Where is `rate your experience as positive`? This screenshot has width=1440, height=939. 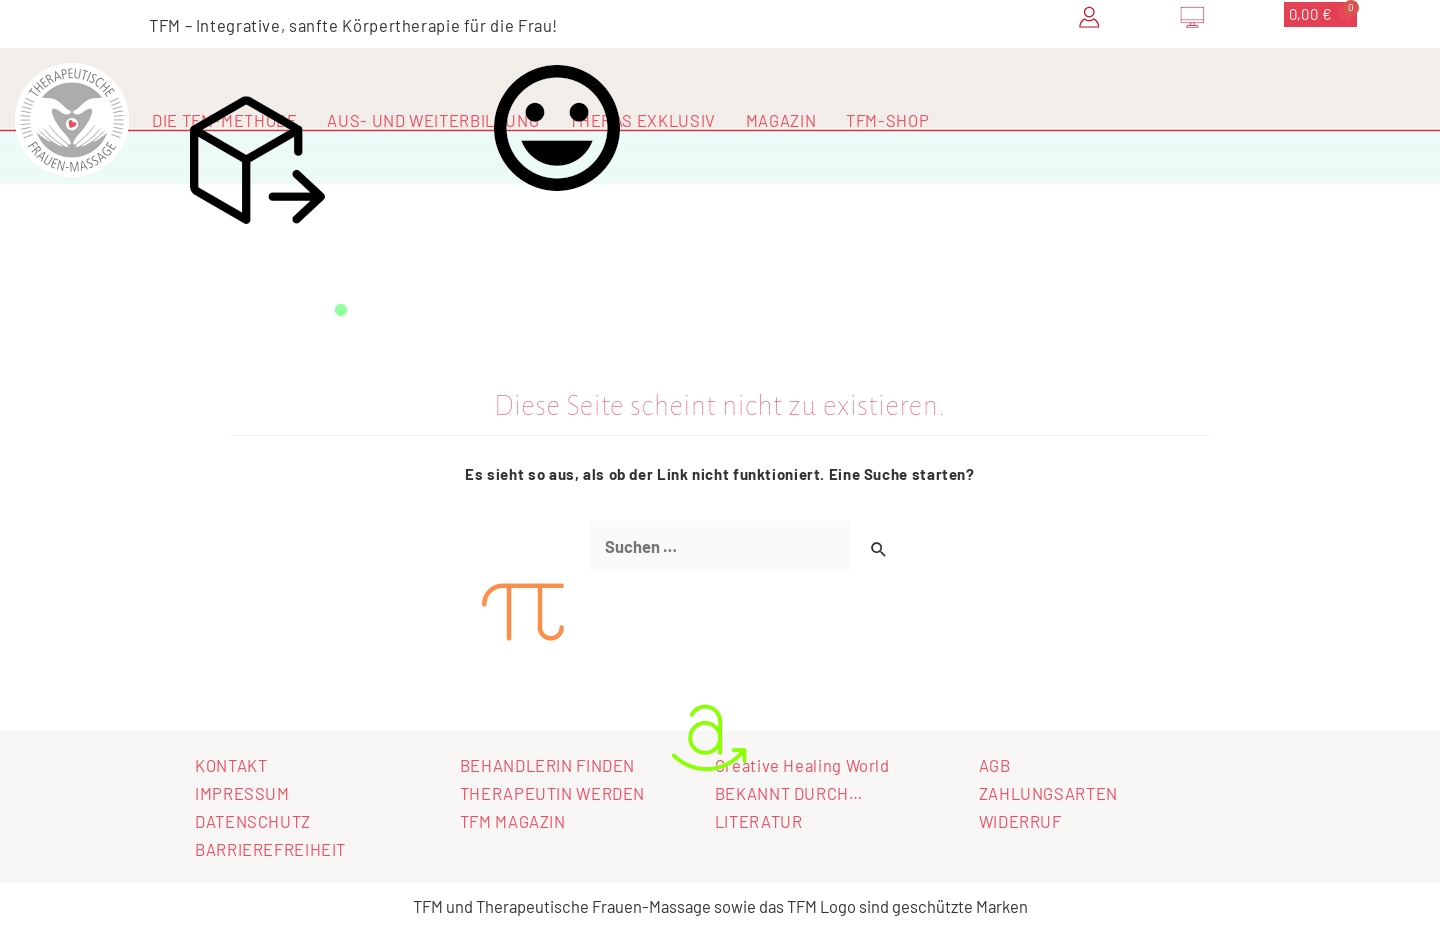 rate your experience as positive is located at coordinates (557, 128).